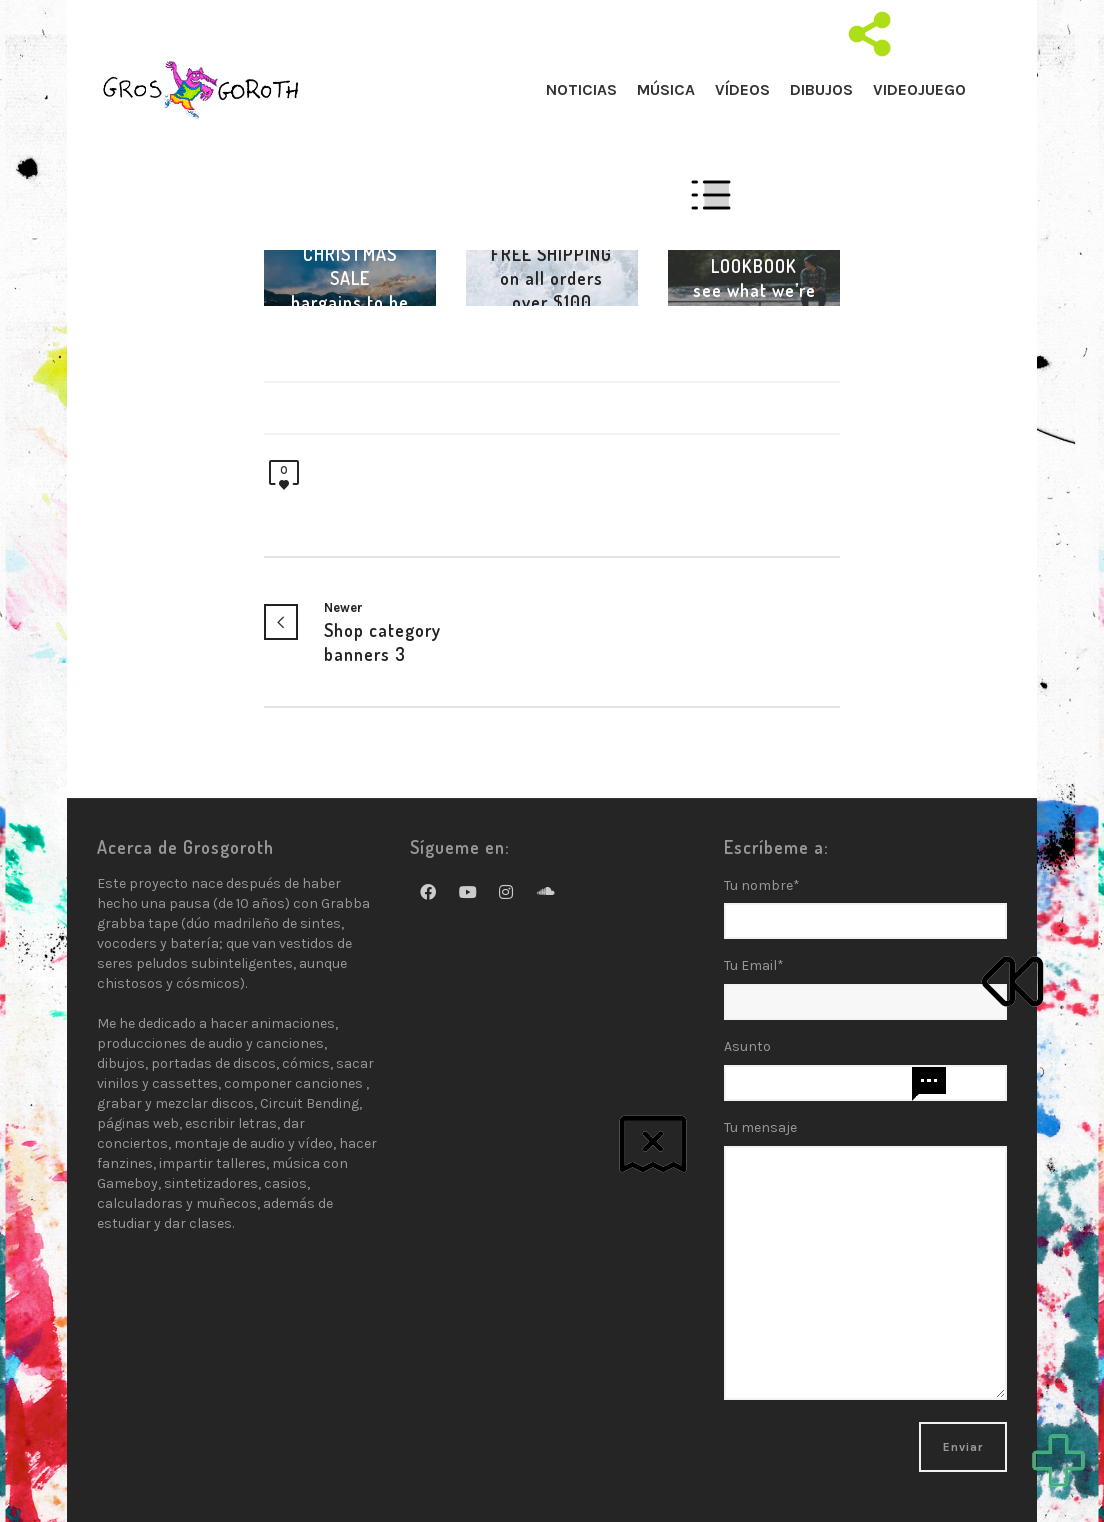 The width and height of the screenshot is (1104, 1522). Describe the element at coordinates (929, 1084) in the screenshot. I see `view text messages` at that location.